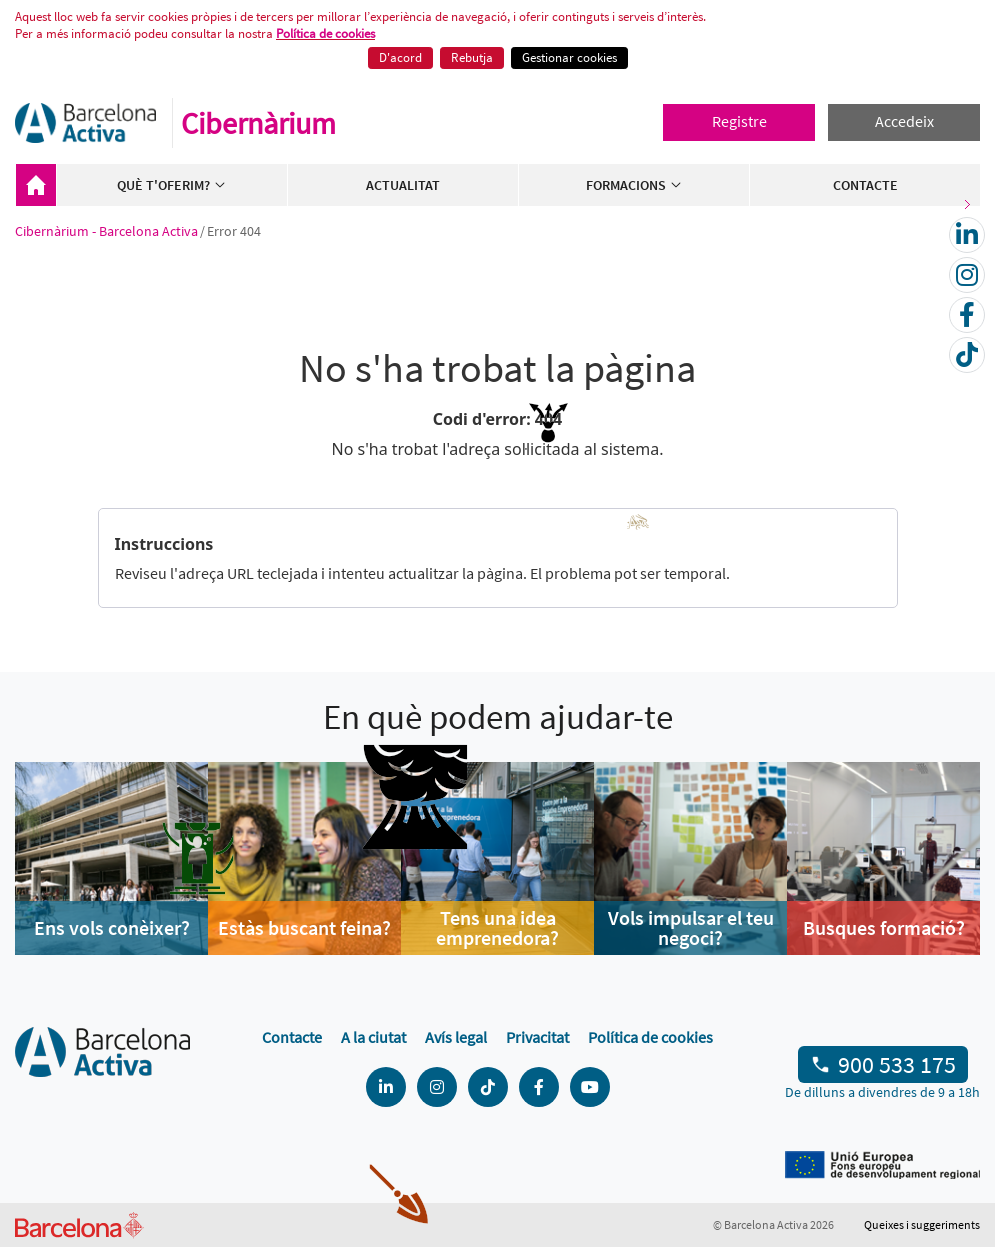 The width and height of the screenshot is (995, 1247). What do you see at coordinates (399, 1194) in the screenshot?
I see `equip arrow ammunition` at bounding box center [399, 1194].